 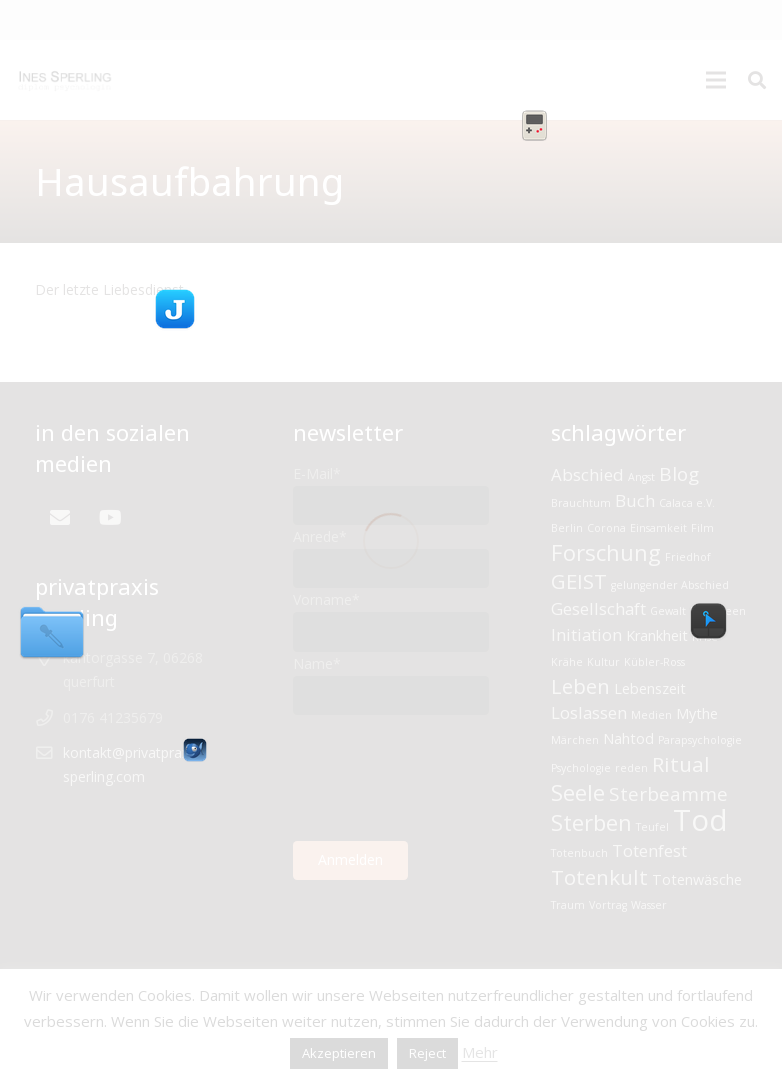 I want to click on open the games application, so click(x=534, y=125).